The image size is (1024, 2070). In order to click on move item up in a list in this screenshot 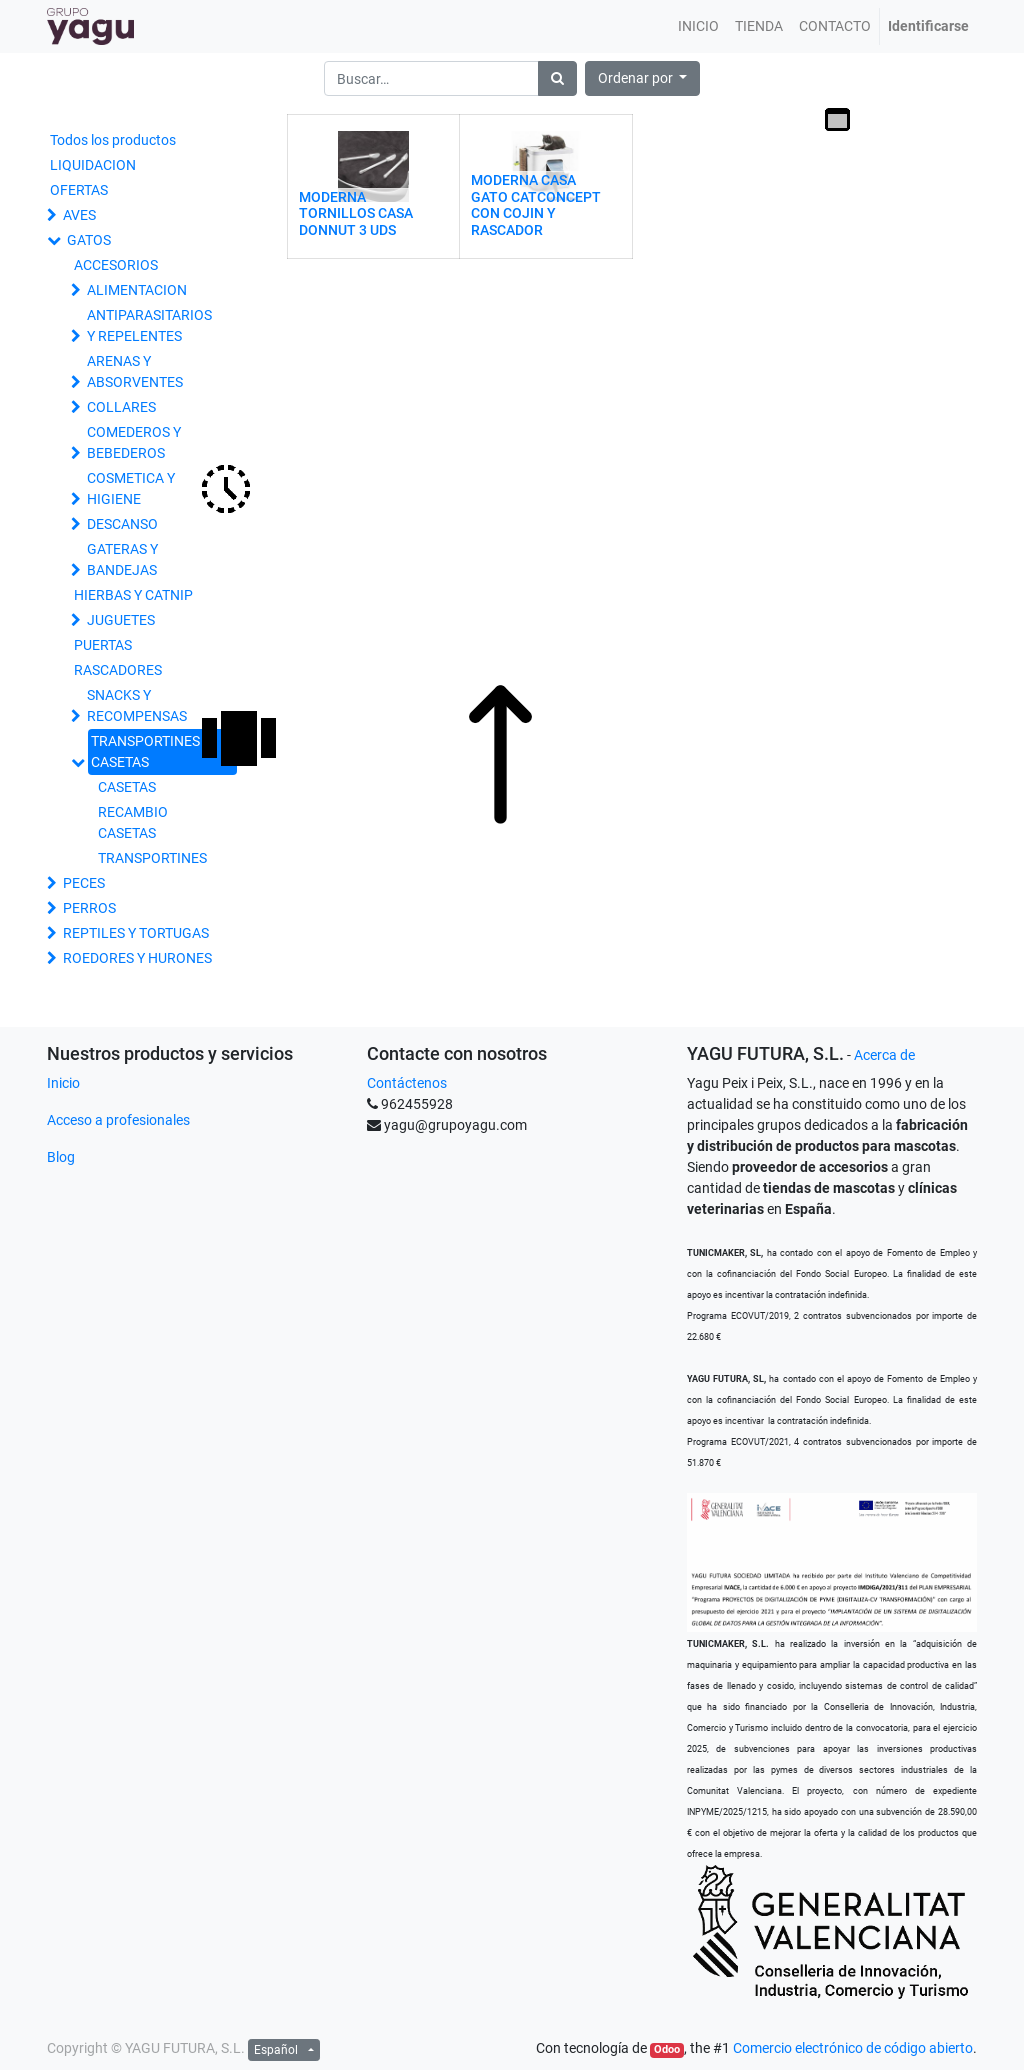, I will do `click(500, 754)`.